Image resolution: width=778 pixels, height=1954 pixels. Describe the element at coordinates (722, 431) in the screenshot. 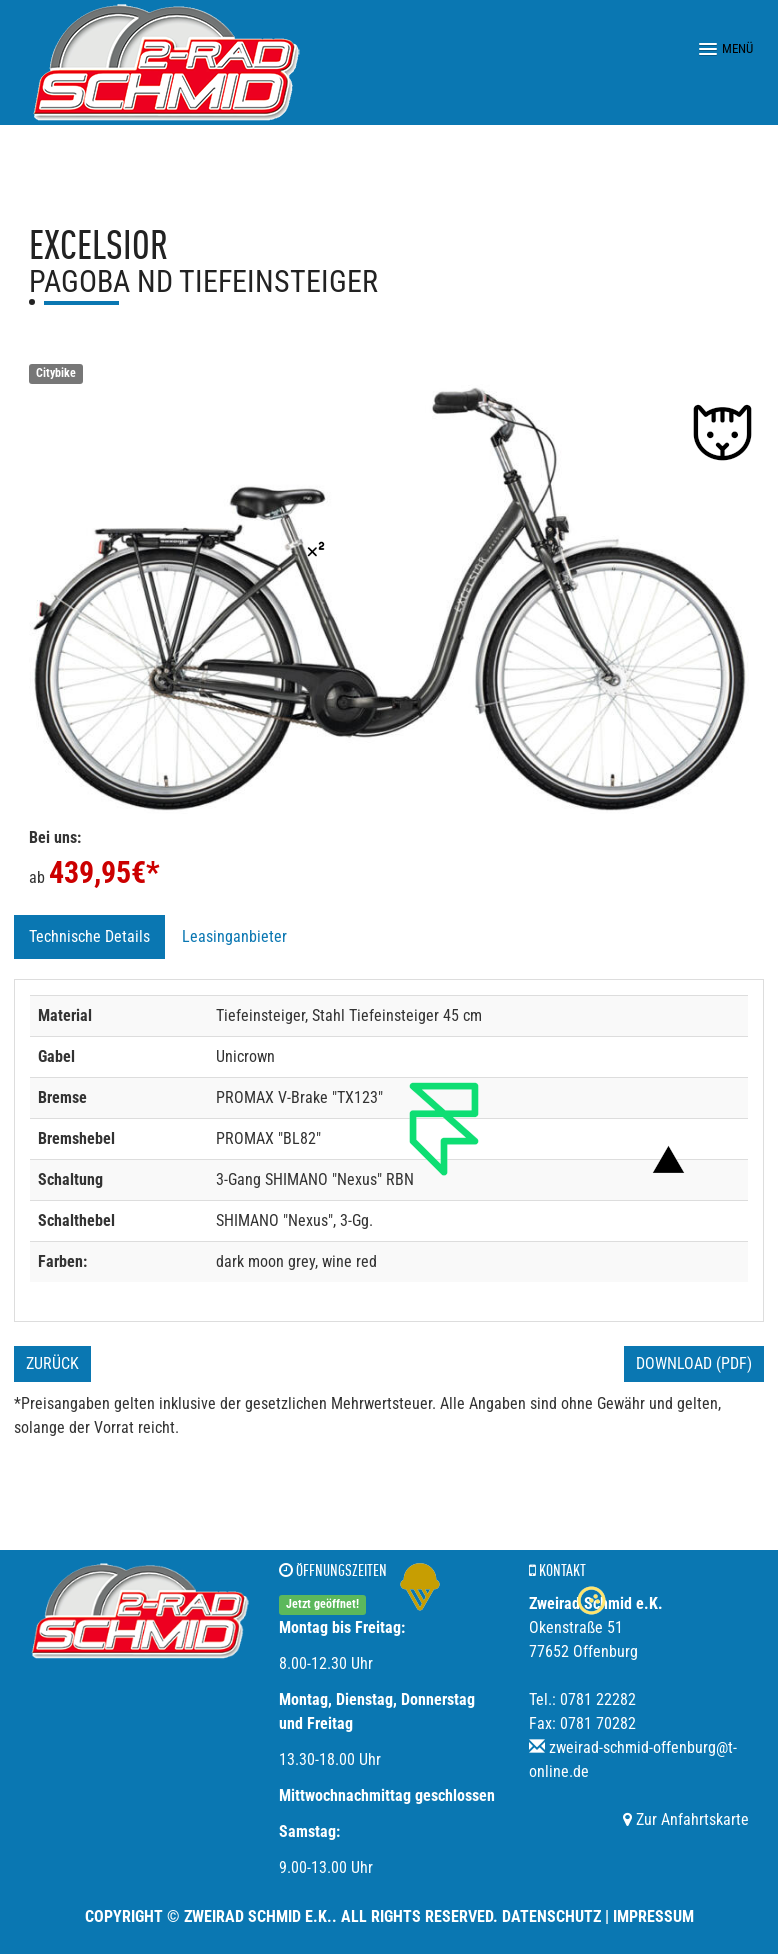

I see `view pet or animal-related content` at that location.